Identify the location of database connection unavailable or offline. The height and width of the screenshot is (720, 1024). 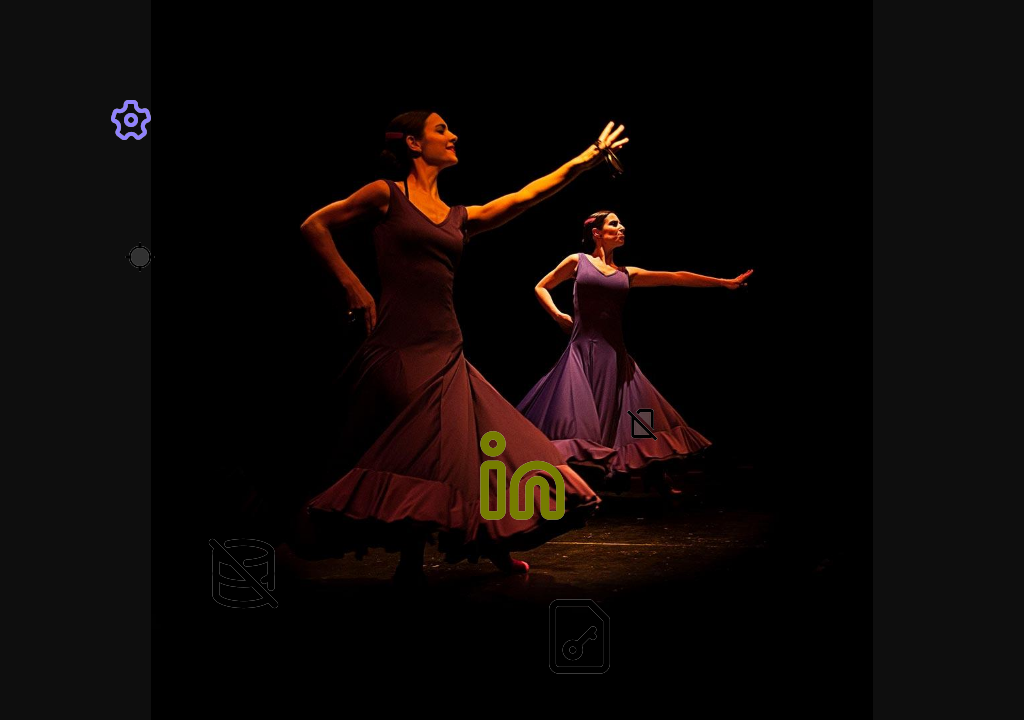
(243, 573).